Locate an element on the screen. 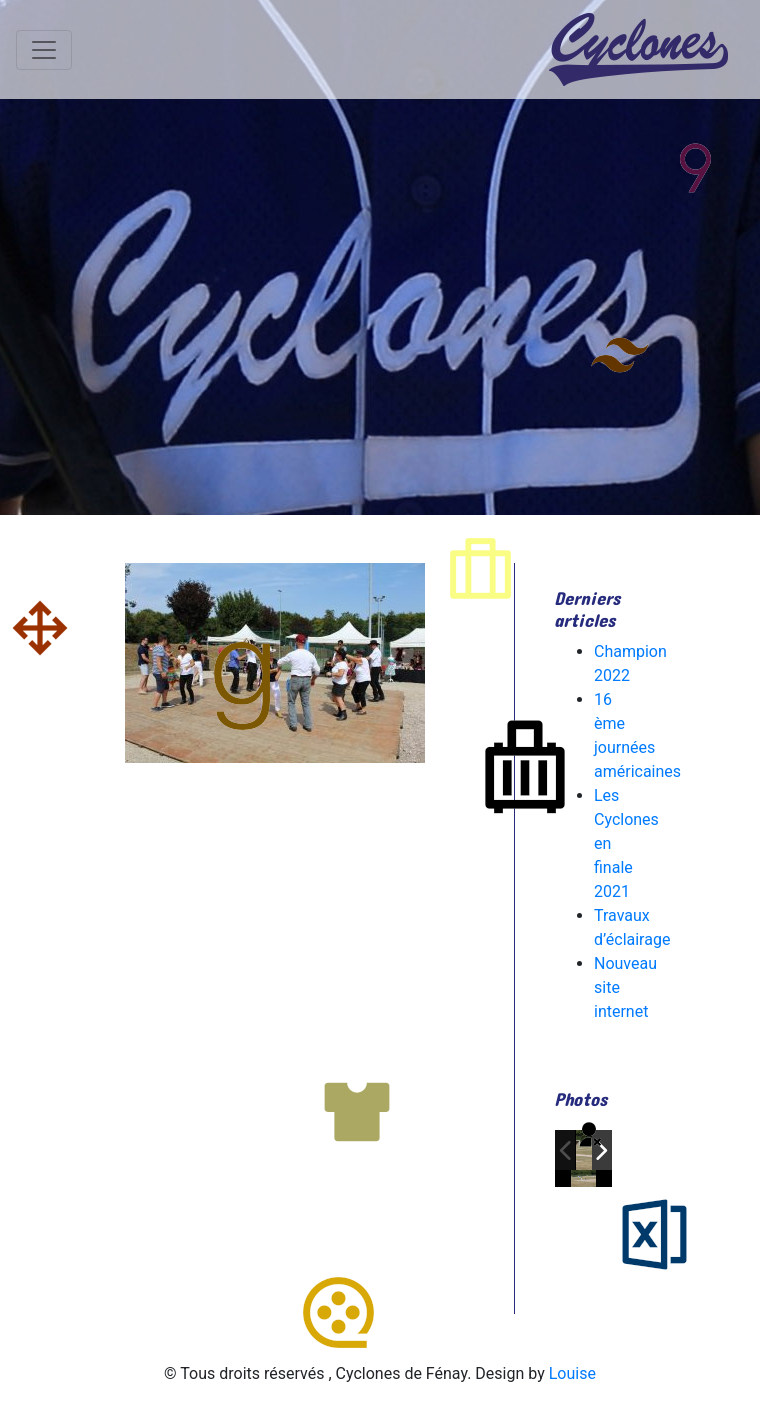 This screenshot has height=1402, width=760. open an excel spreadsheet file is located at coordinates (654, 1234).